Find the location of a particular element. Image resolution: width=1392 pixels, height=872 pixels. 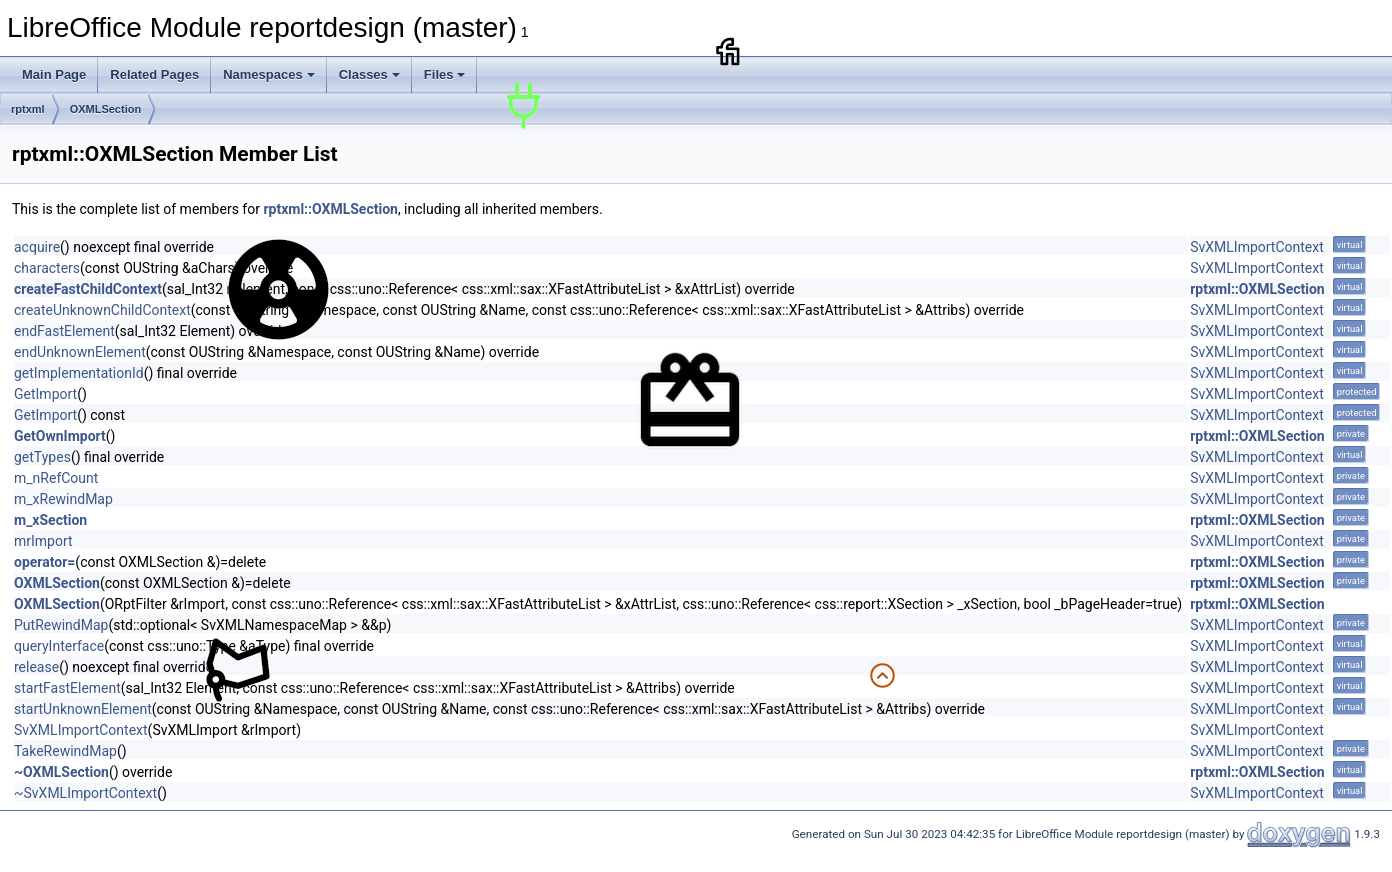

indicates radioactive or hazardous material warning is located at coordinates (278, 289).